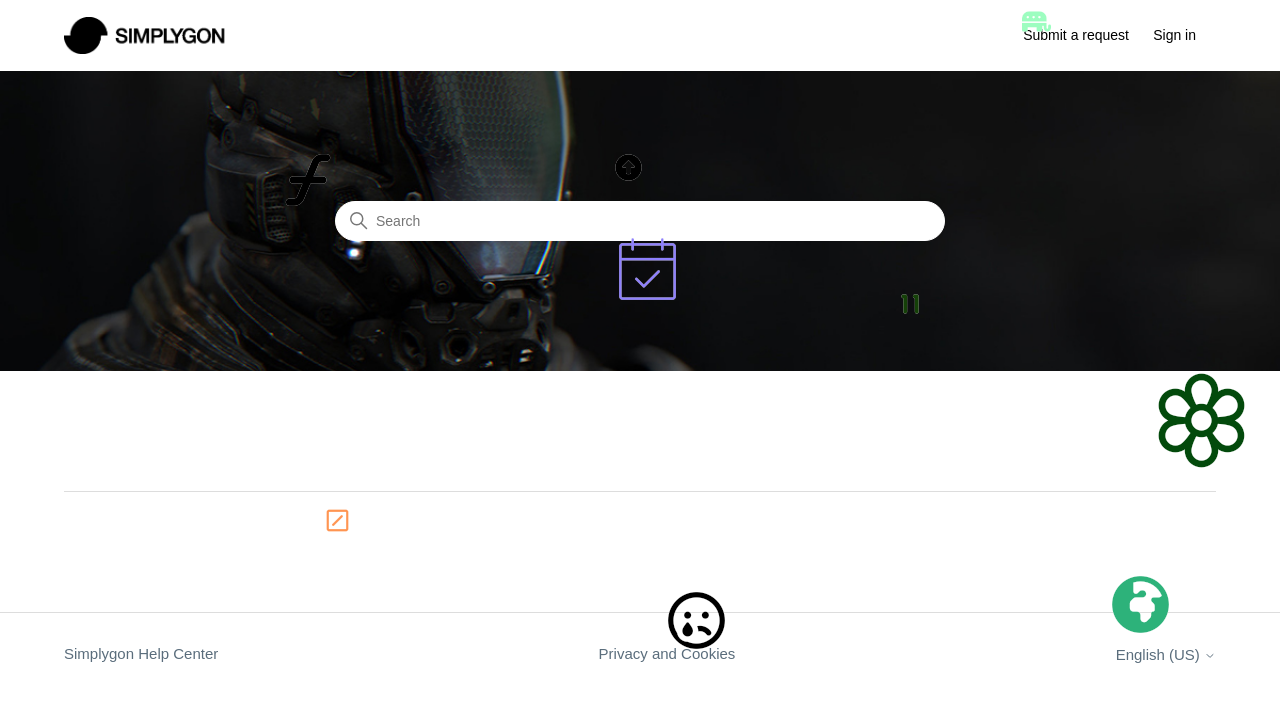 This screenshot has height=720, width=1280. I want to click on indicates republican party affiliation, so click(1036, 21).